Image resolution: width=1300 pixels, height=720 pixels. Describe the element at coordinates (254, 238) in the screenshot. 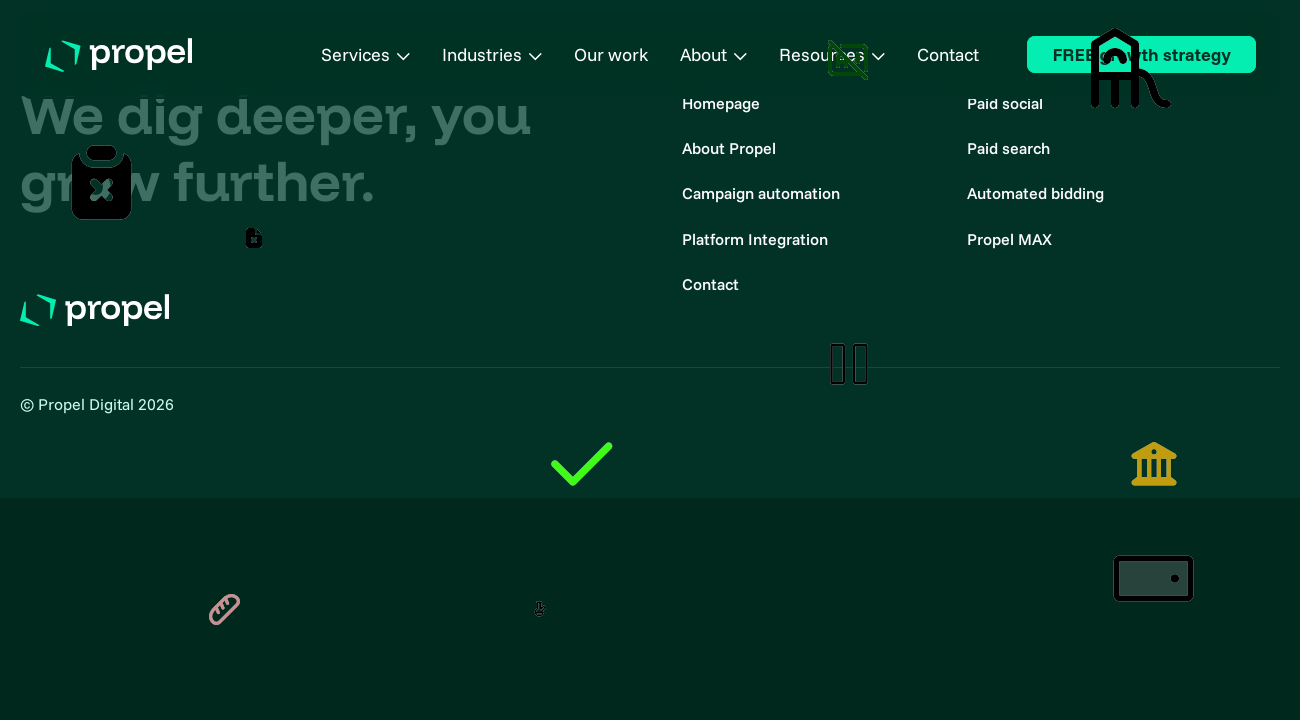

I see `delete or remove a file` at that location.